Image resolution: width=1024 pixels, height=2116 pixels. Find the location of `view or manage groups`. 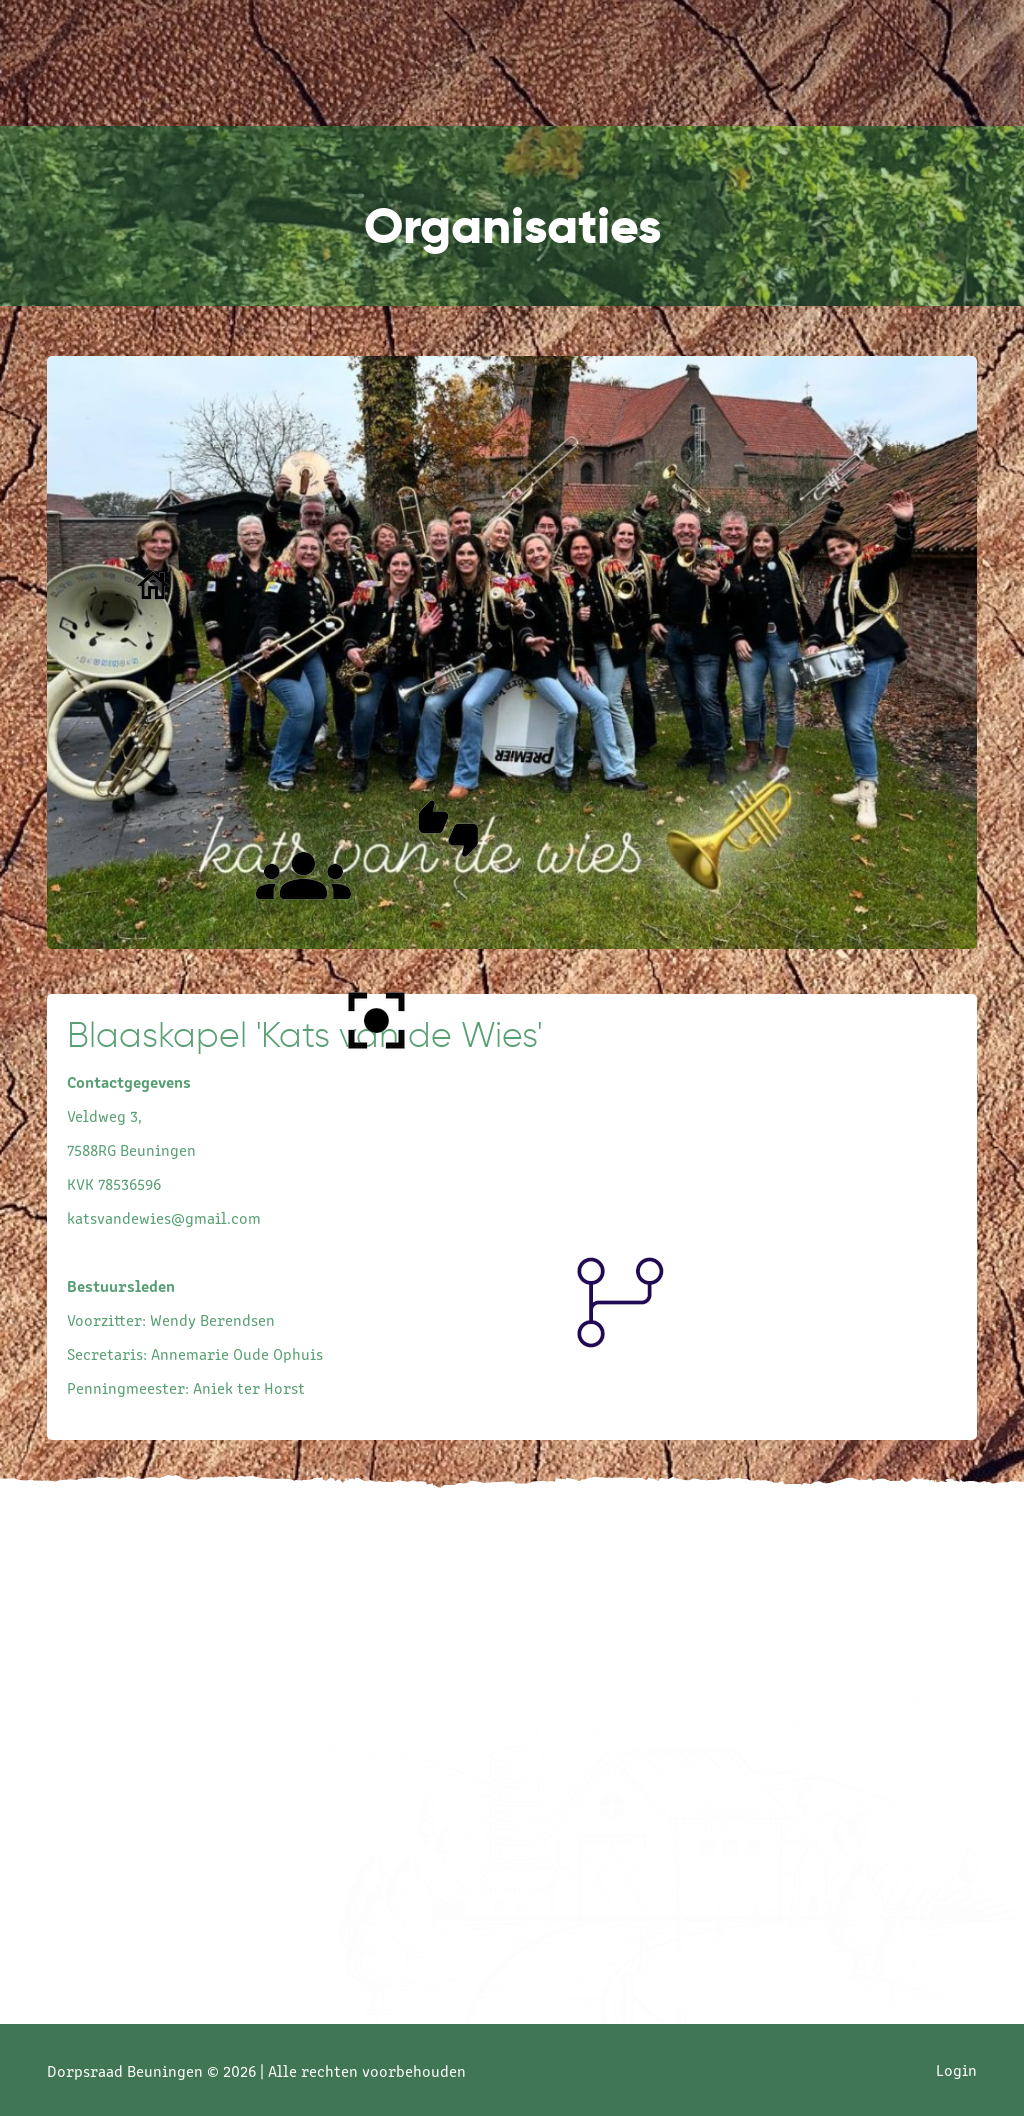

view or manage groups is located at coordinates (303, 875).